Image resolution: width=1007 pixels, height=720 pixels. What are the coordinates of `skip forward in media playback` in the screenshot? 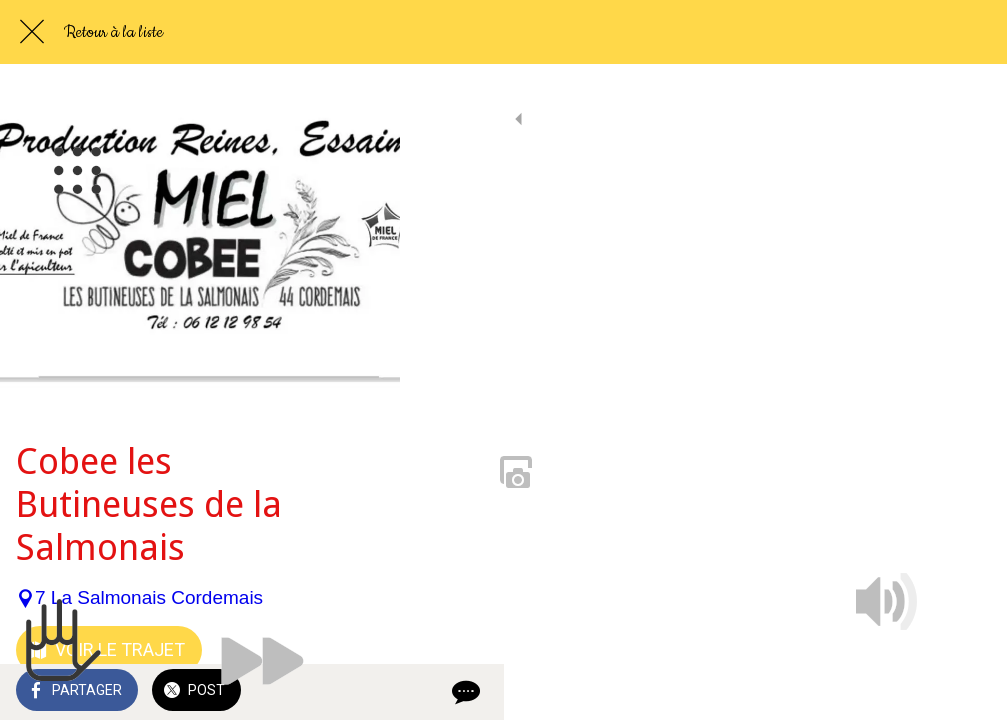 It's located at (263, 661).